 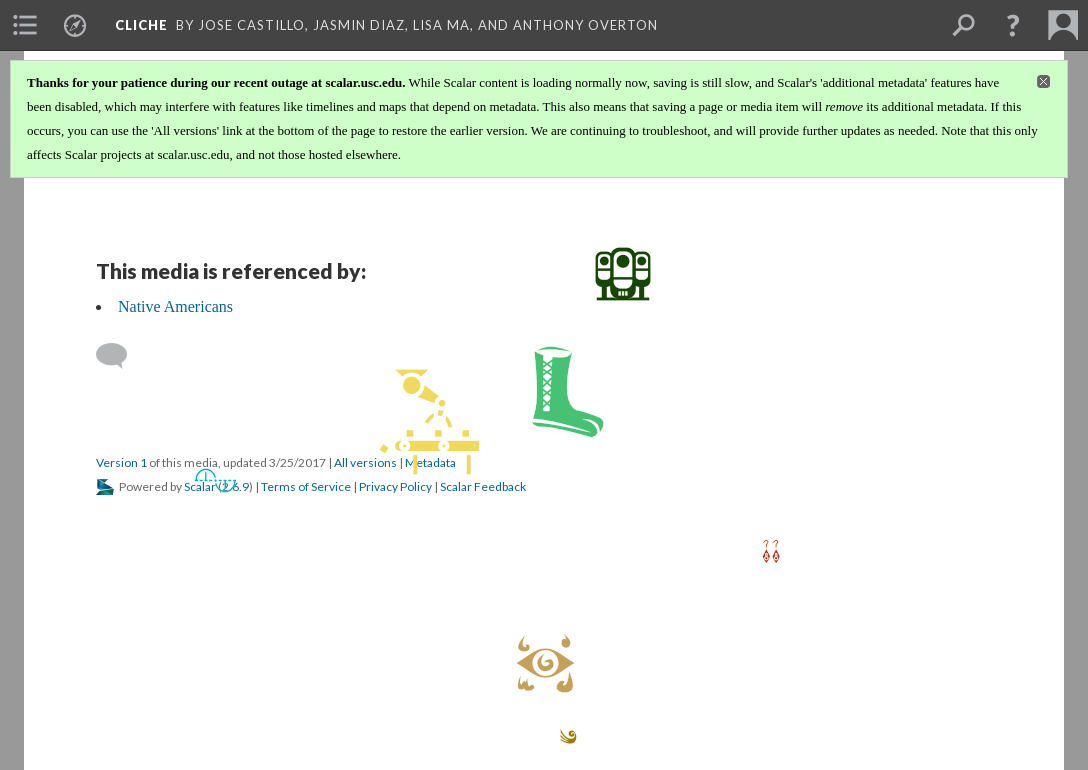 I want to click on access automation or manufacturing settings, so click(x=426, y=421).